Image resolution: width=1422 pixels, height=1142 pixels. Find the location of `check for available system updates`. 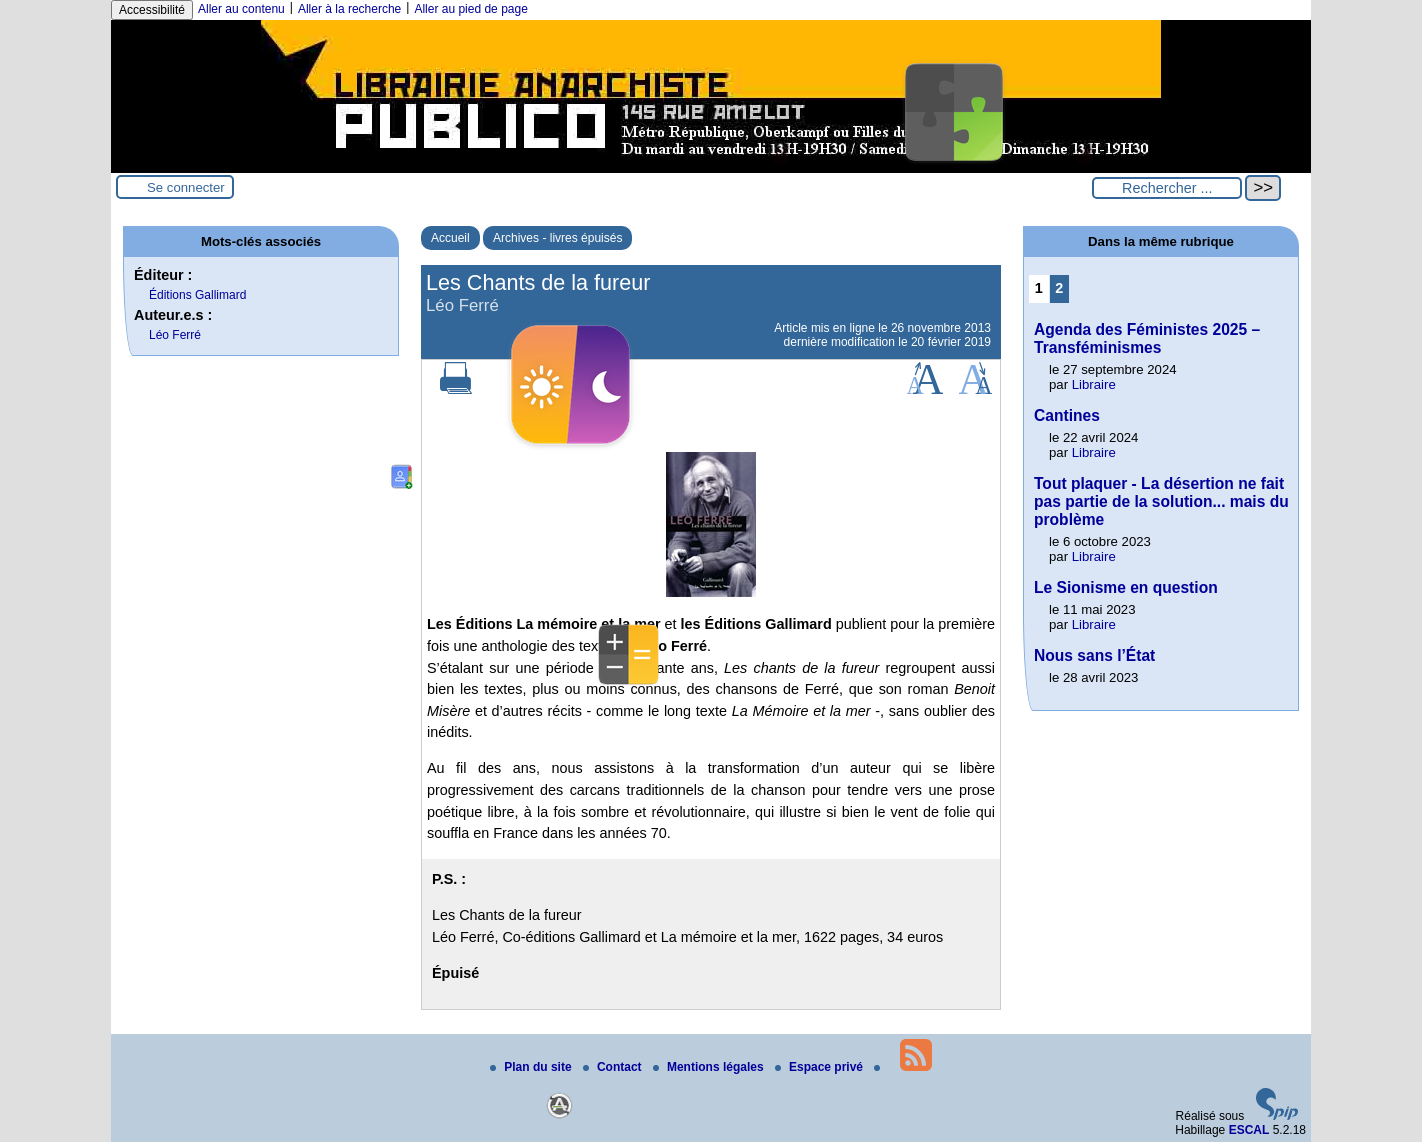

check for available system updates is located at coordinates (559, 1105).